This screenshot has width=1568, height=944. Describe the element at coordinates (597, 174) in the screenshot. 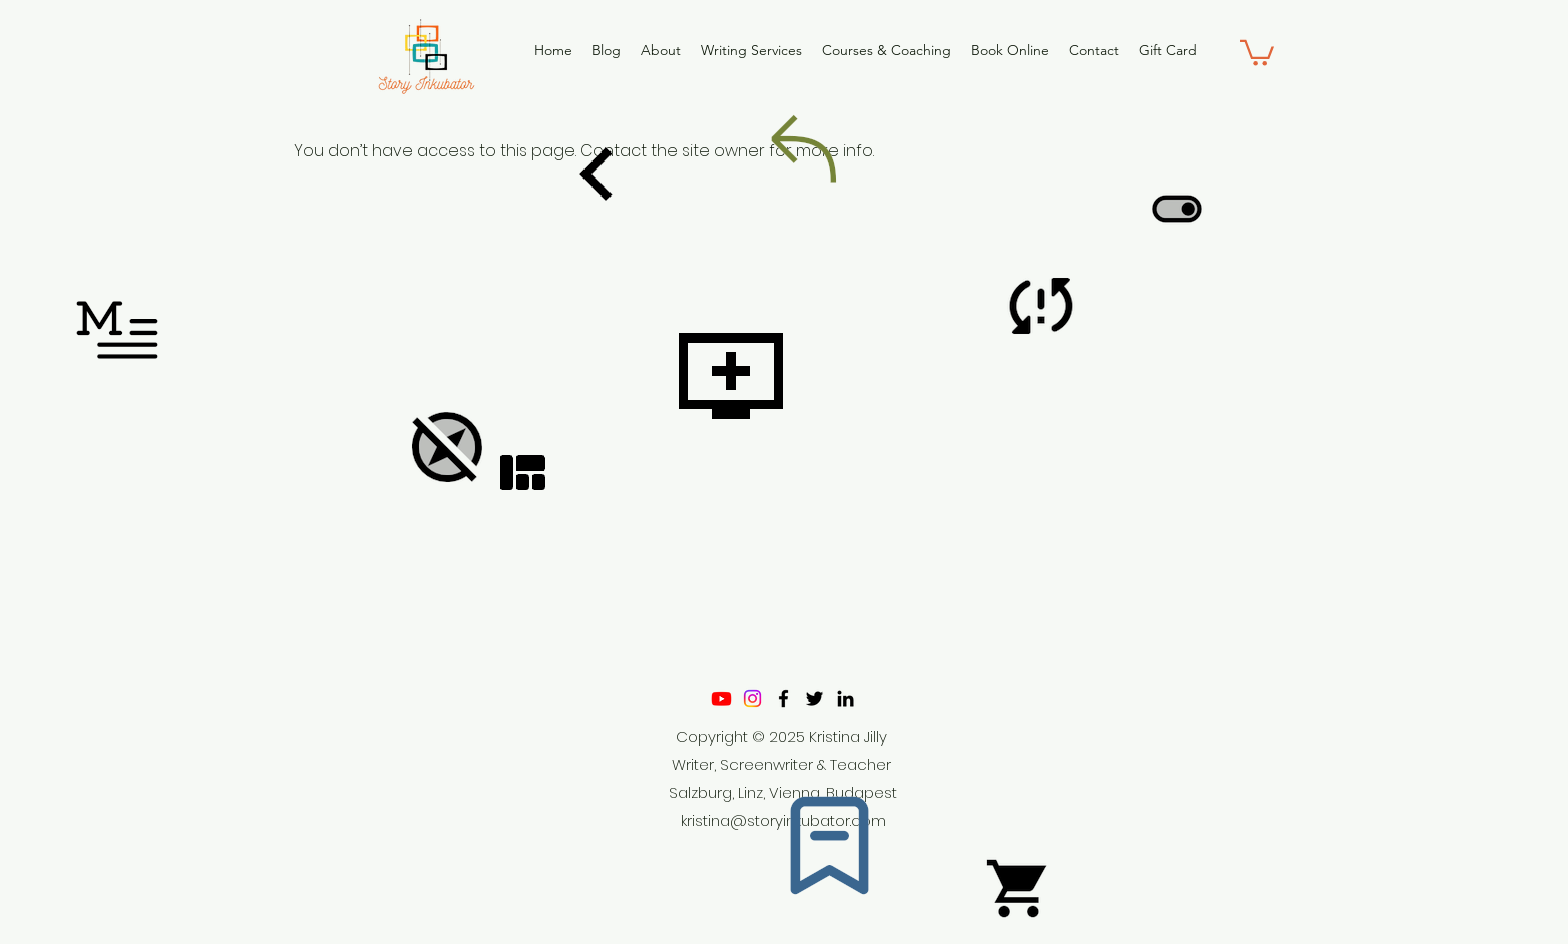

I see `go back to the previous screen` at that location.